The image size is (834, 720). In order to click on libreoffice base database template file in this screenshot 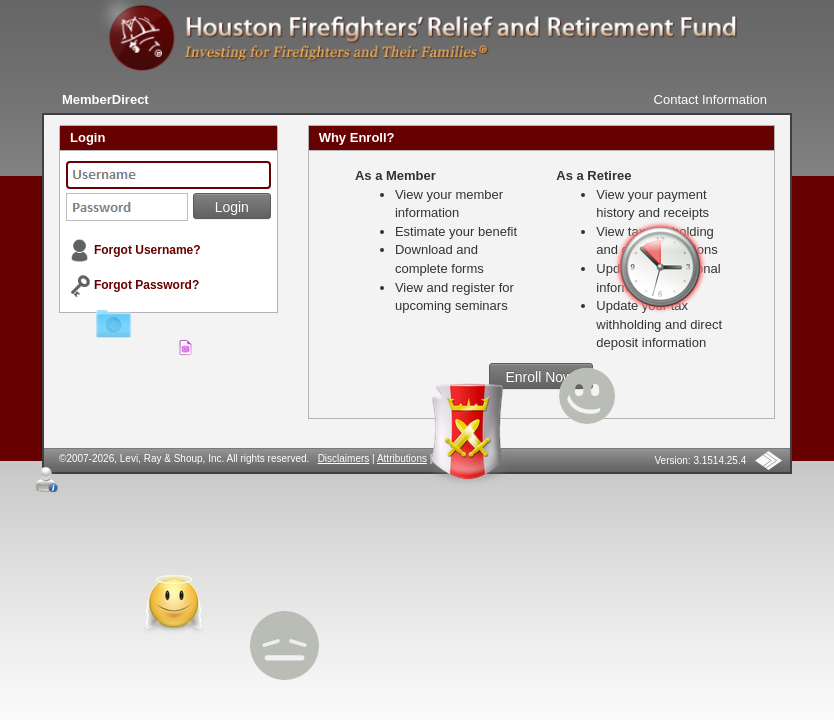, I will do `click(185, 347)`.